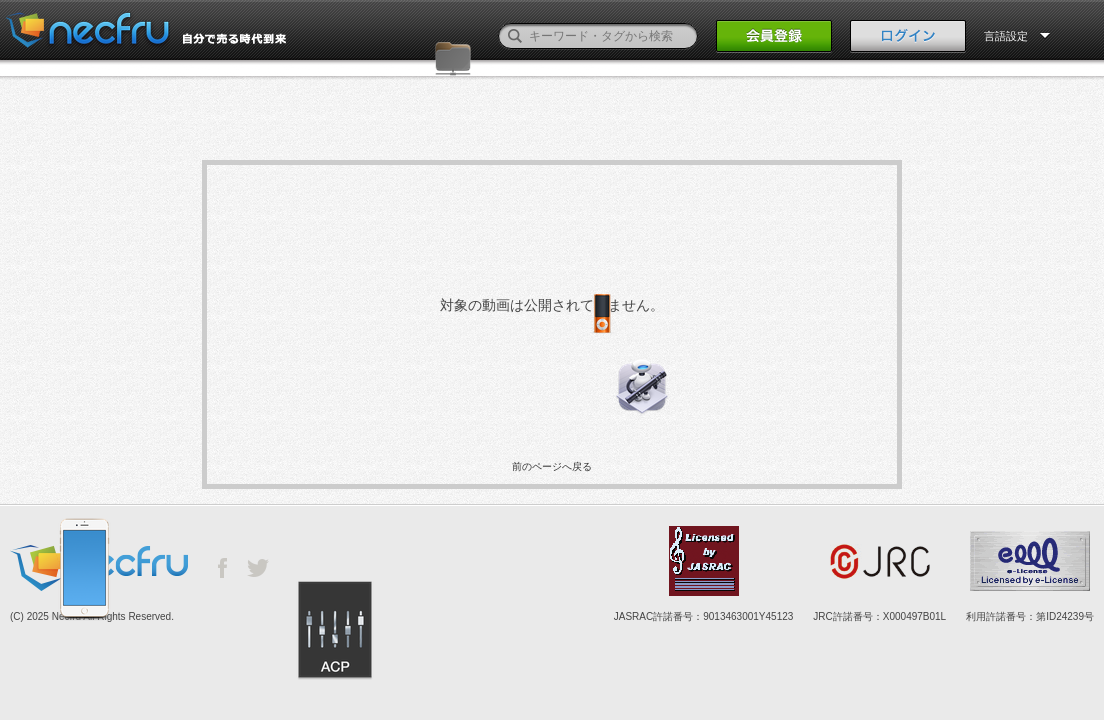 The height and width of the screenshot is (720, 1104). Describe the element at coordinates (335, 632) in the screenshot. I see `open audio control panel settings` at that location.